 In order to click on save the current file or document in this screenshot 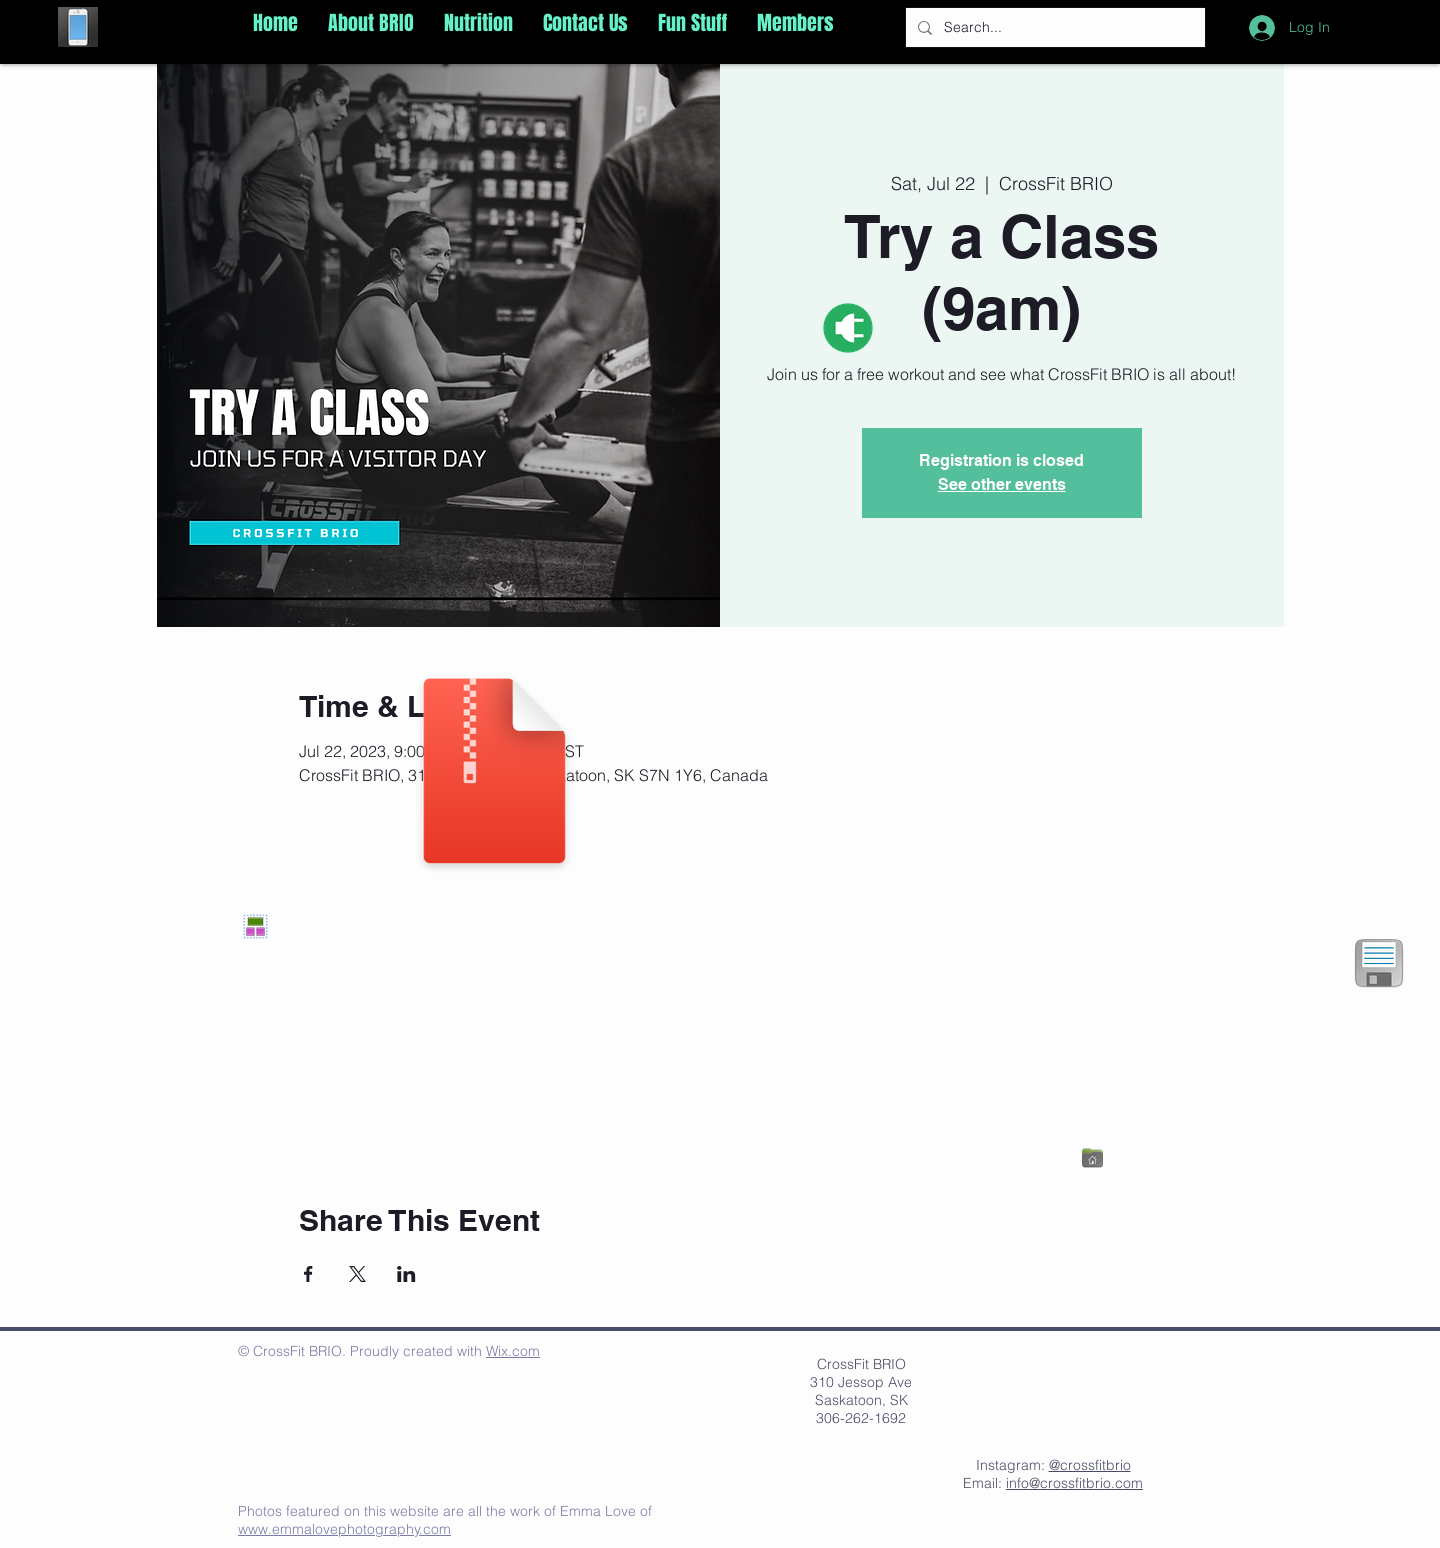, I will do `click(1379, 963)`.